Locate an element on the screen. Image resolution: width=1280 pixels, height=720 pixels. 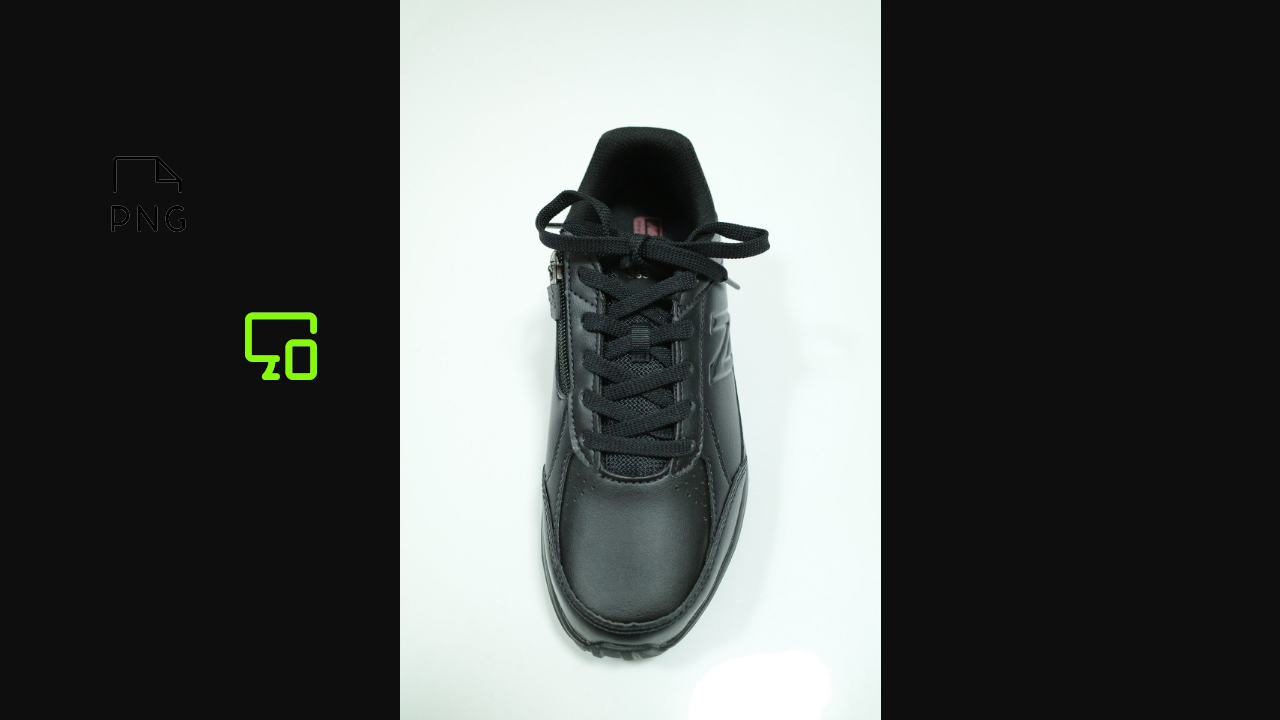
indicates a PNG image file is located at coordinates (147, 197).